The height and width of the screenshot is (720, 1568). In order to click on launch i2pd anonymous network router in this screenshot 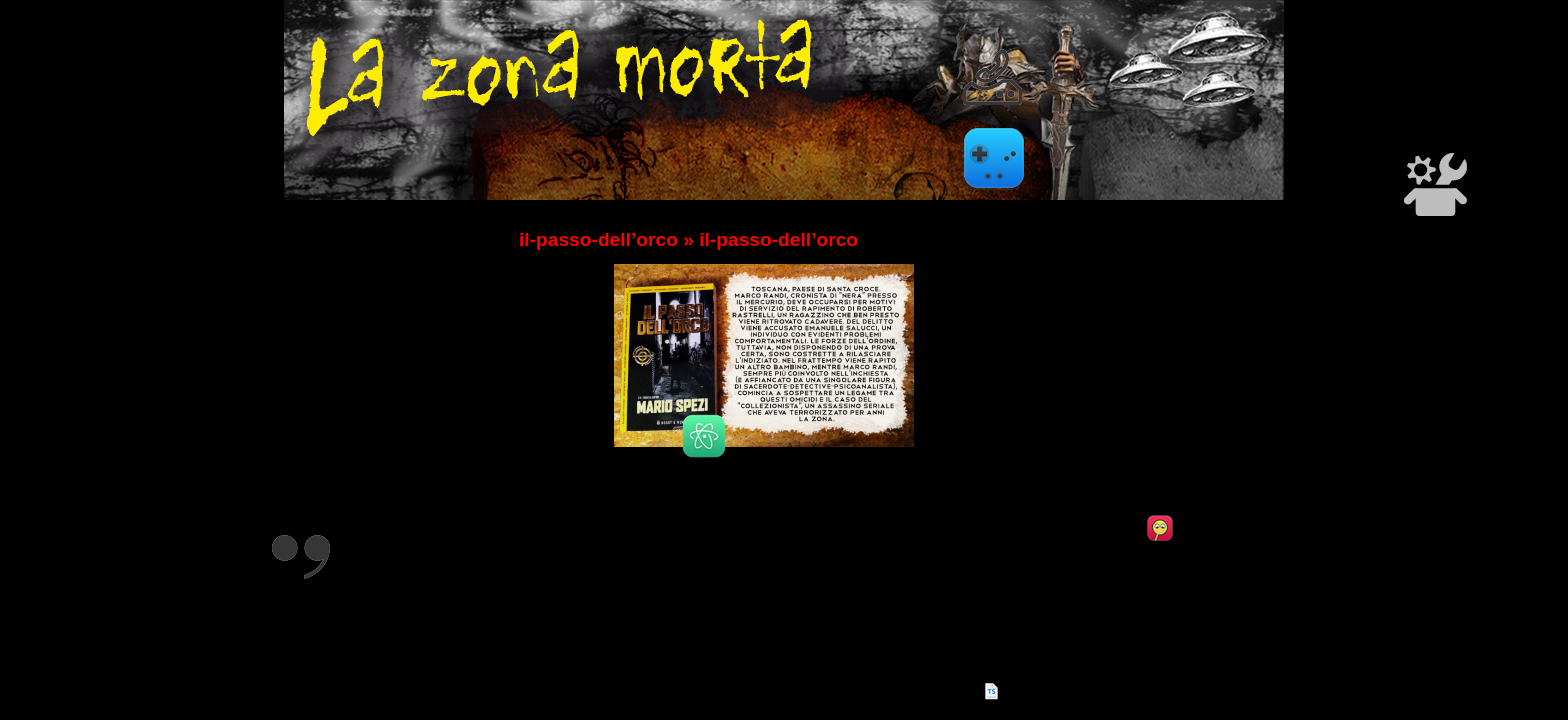, I will do `click(1160, 528)`.